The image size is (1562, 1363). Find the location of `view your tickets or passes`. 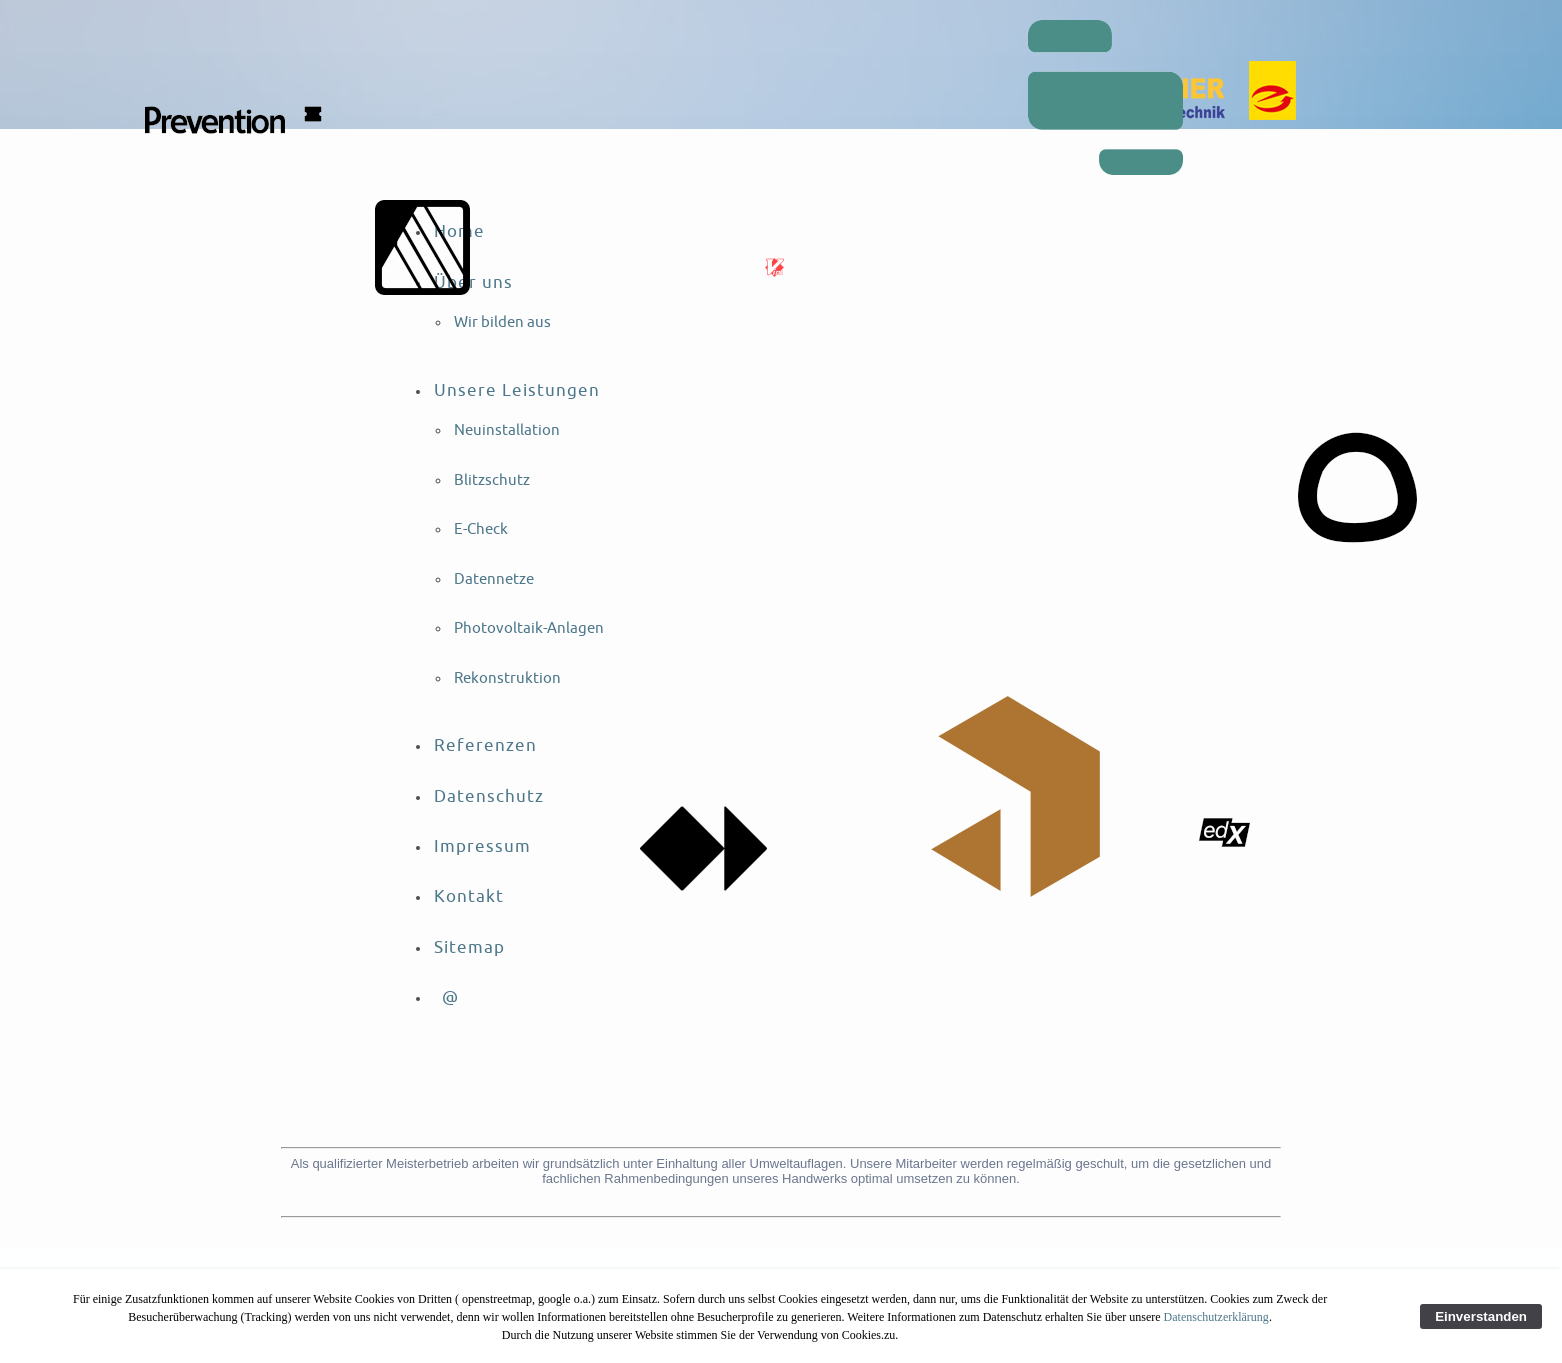

view your tickets or passes is located at coordinates (313, 114).